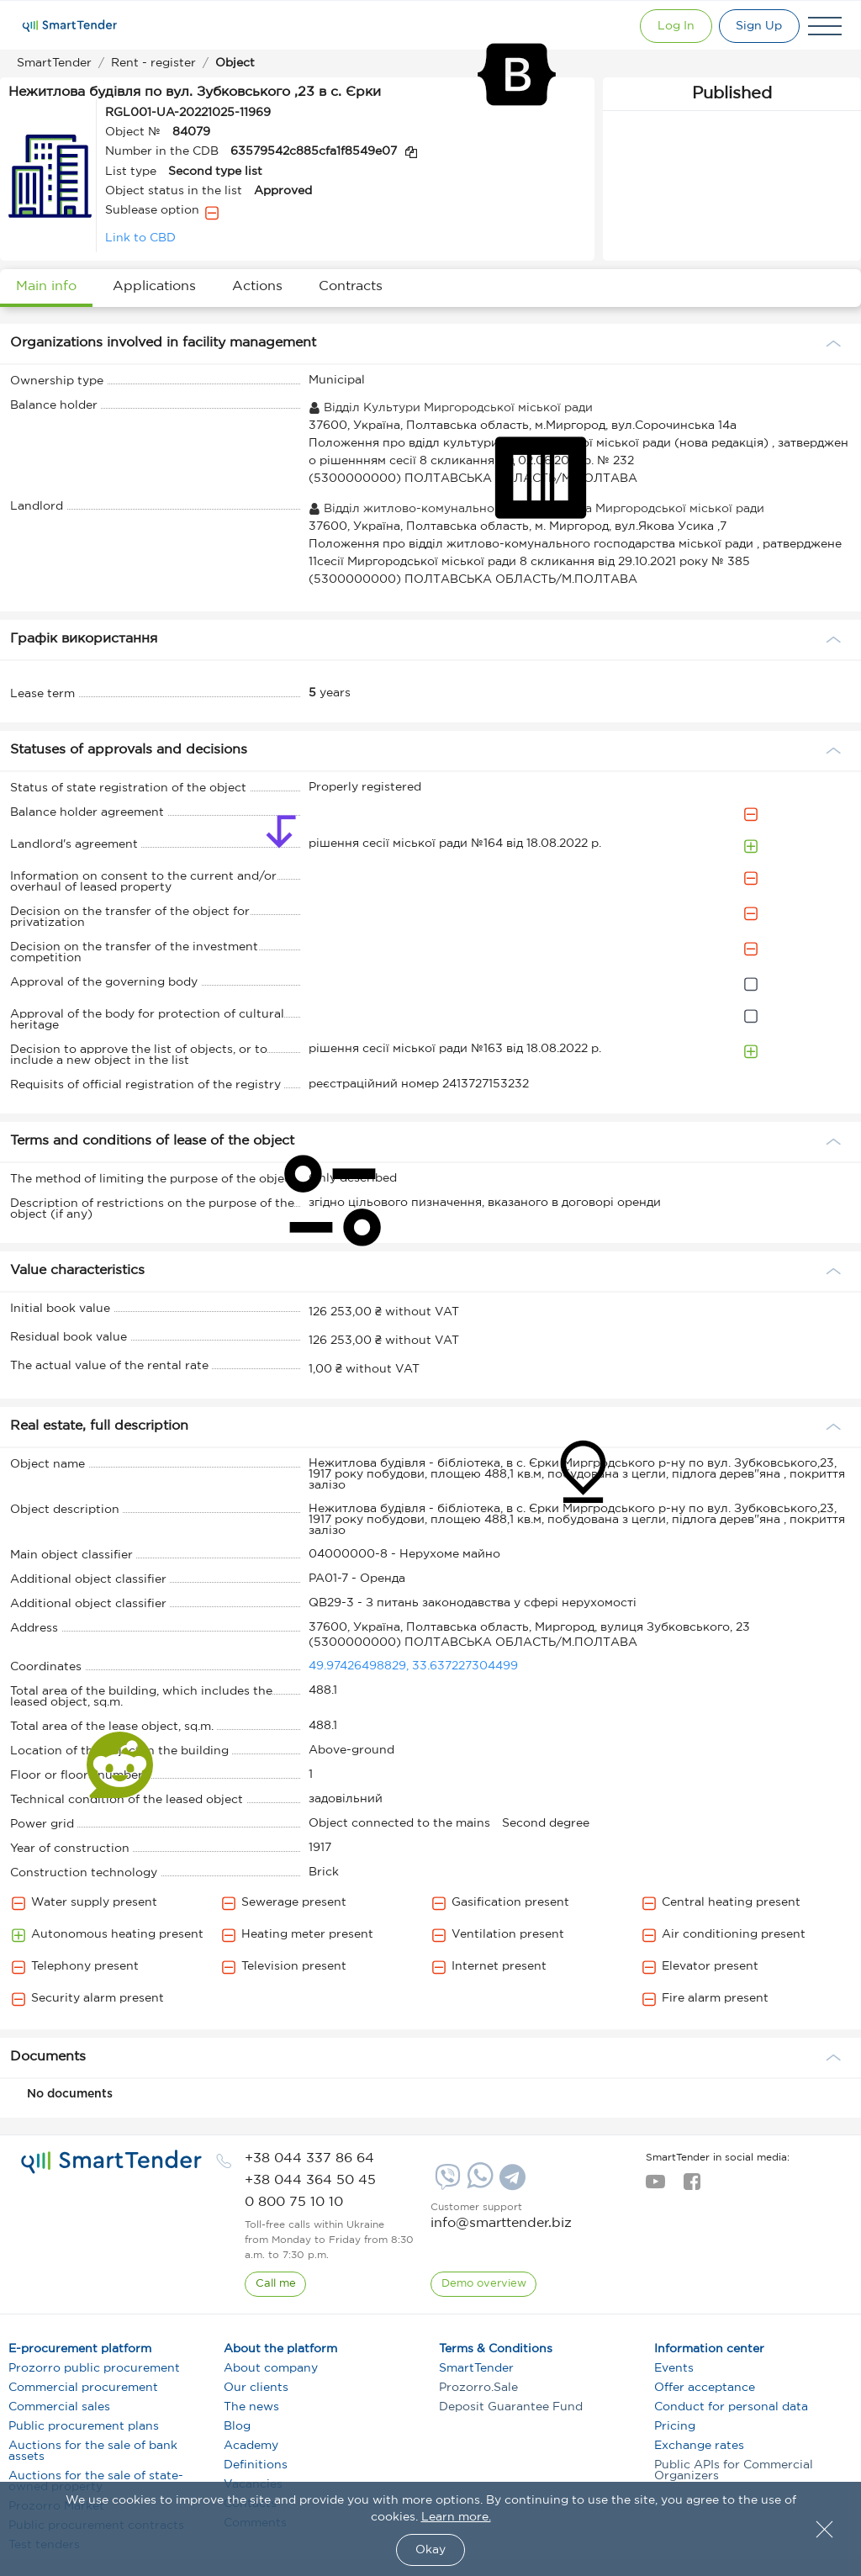 This screenshot has height=2576, width=861. Describe the element at coordinates (583, 1468) in the screenshot. I see `mark a location on the map` at that location.